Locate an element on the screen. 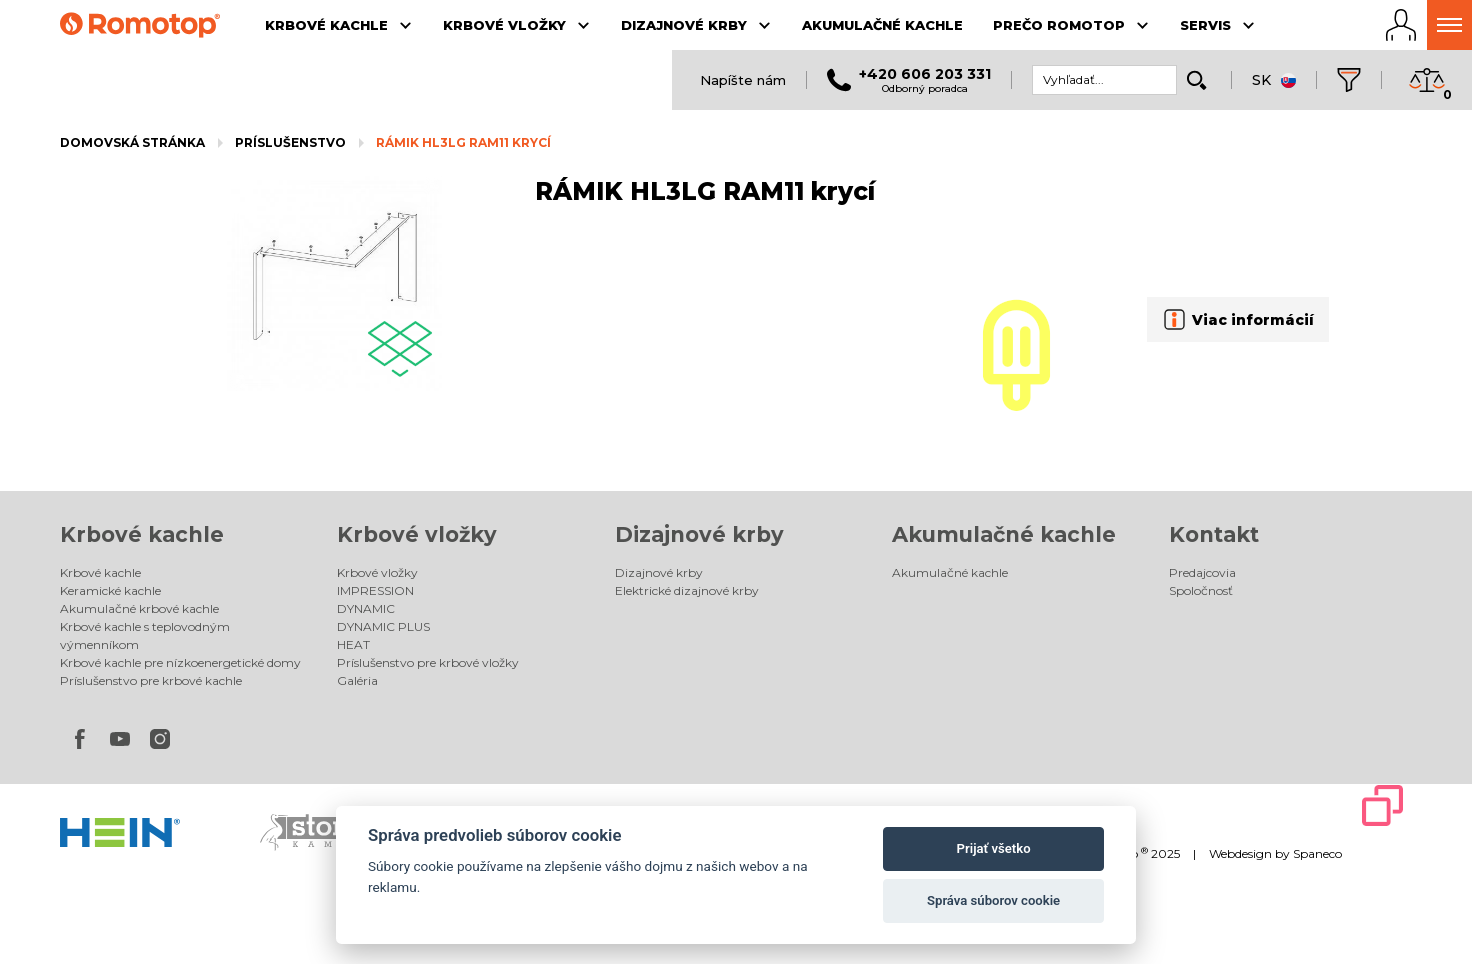 The image size is (1472, 964). copy to clipboard is located at coordinates (1382, 805).